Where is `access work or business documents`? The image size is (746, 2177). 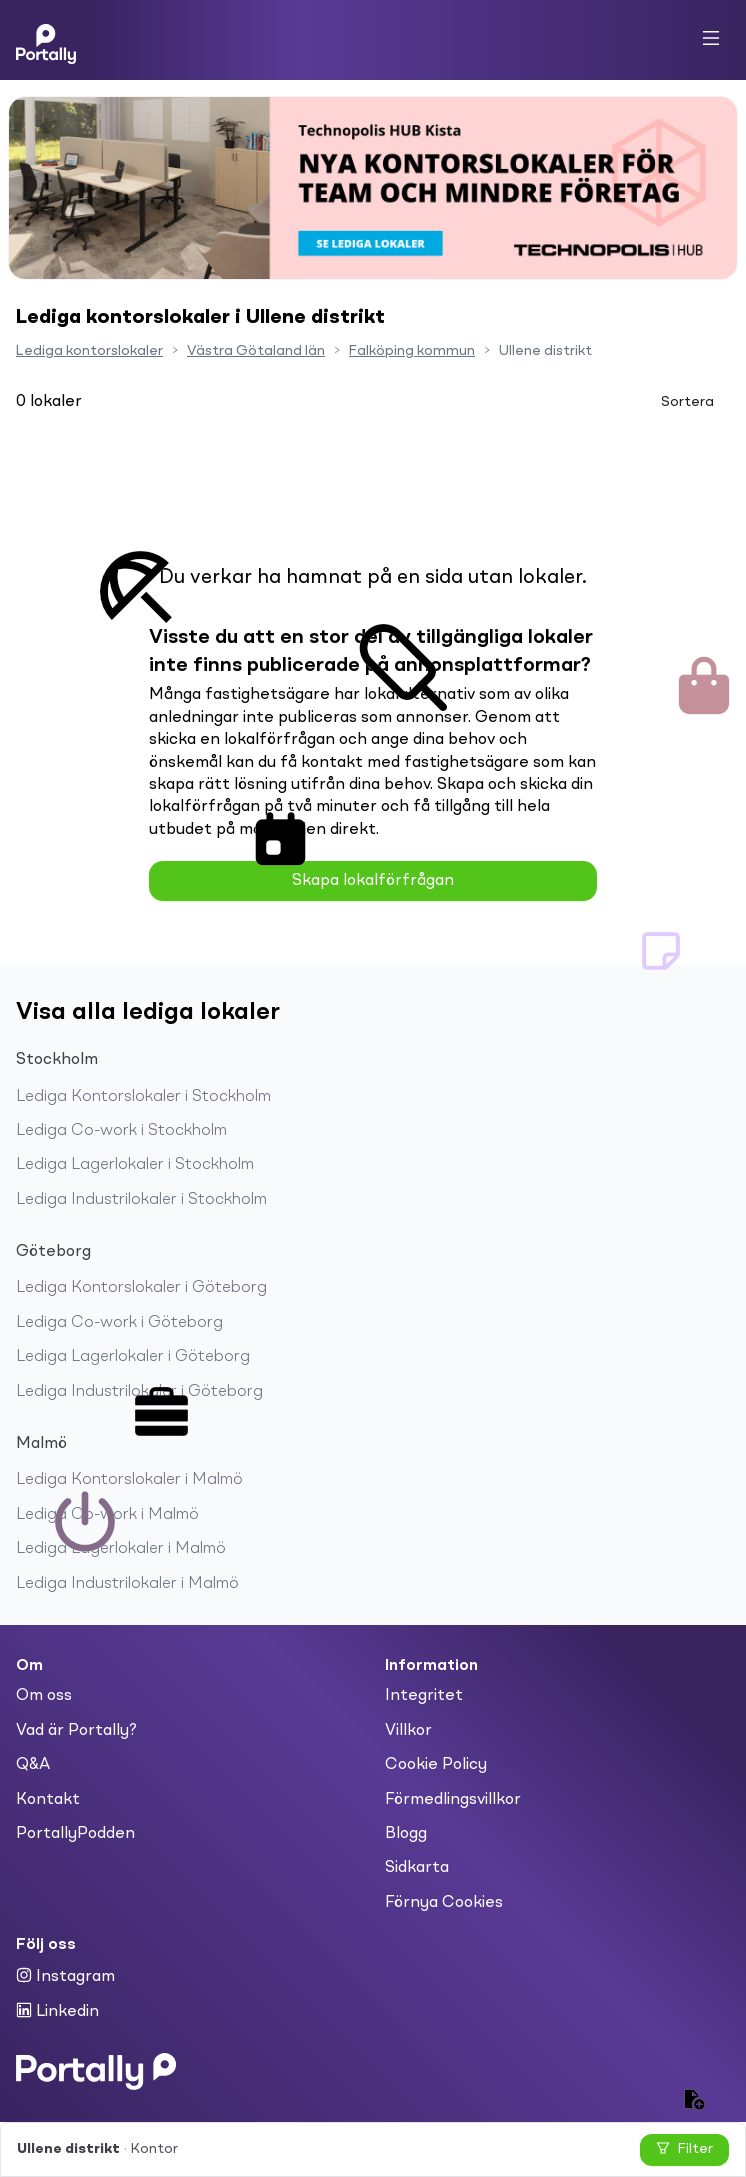
access work or business documents is located at coordinates (161, 1413).